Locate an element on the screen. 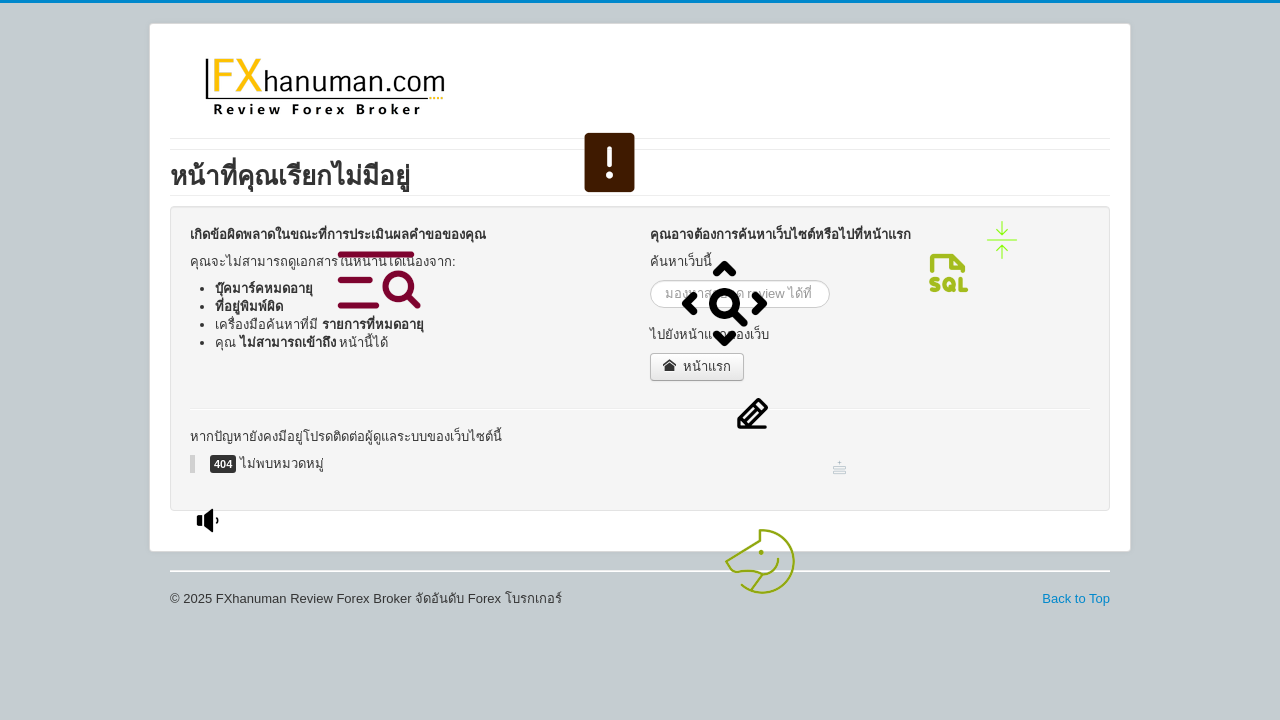  adjust volume to low level is located at coordinates (209, 520).